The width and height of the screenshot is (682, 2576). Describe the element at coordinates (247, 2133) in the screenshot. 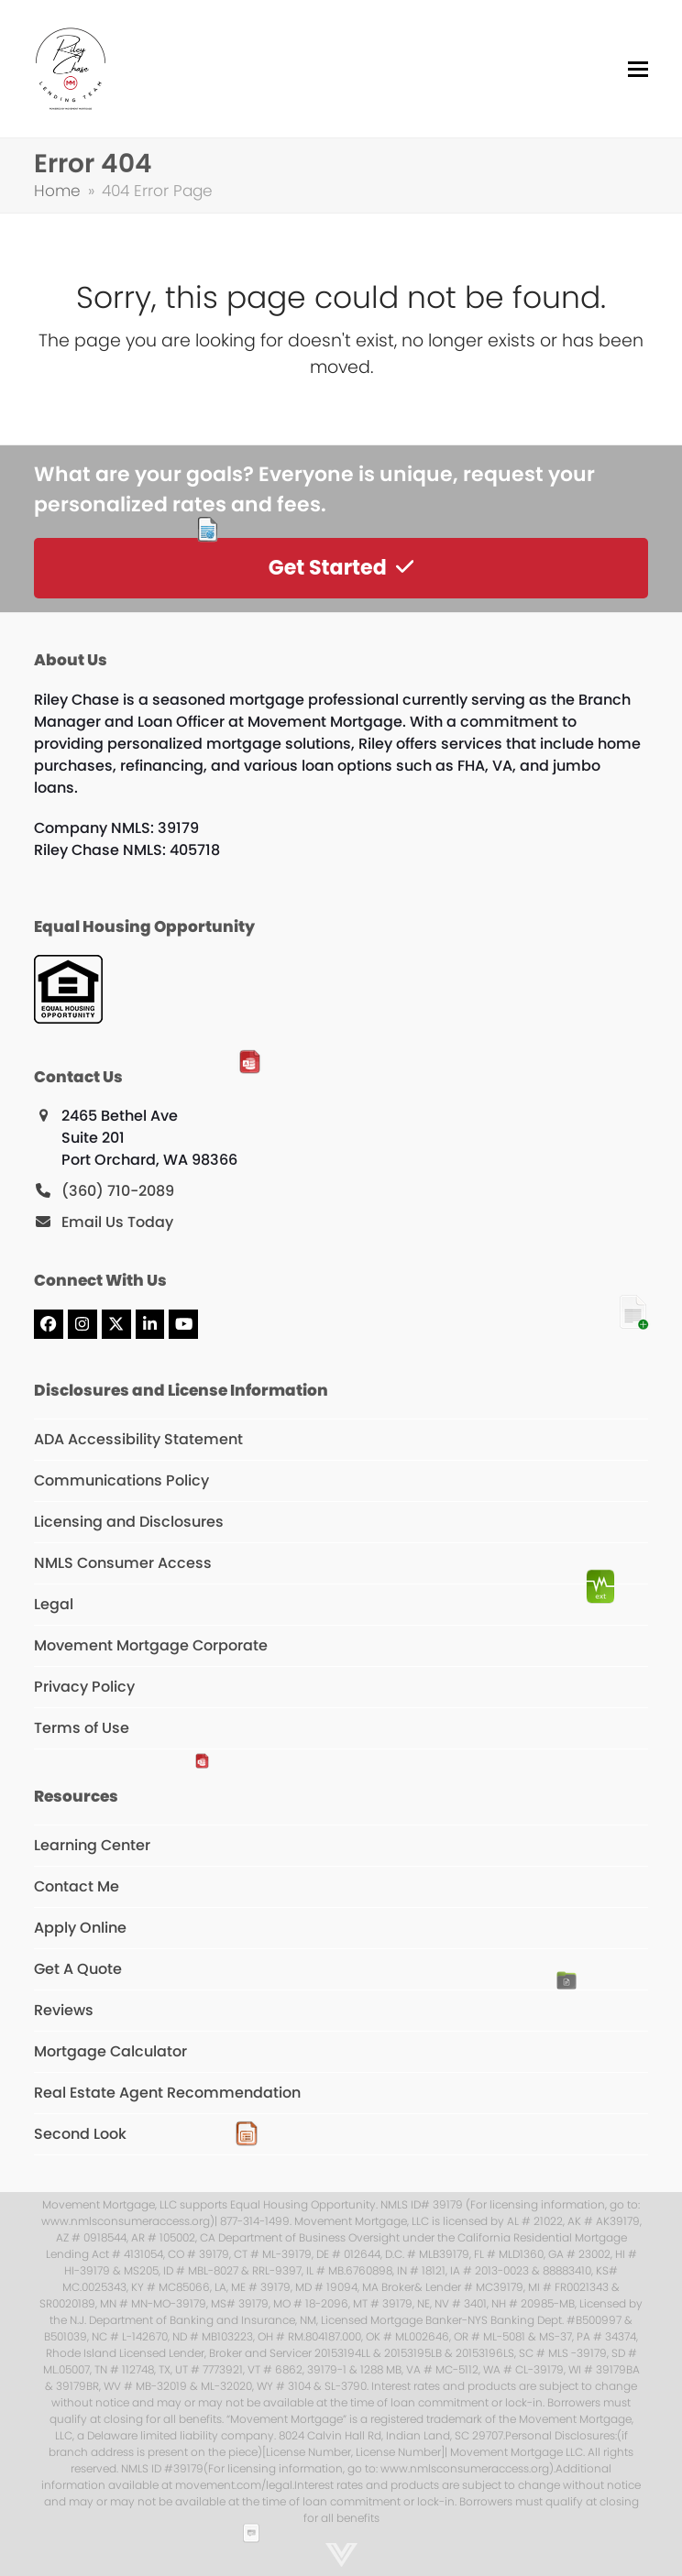

I see `open a presentation template file` at that location.